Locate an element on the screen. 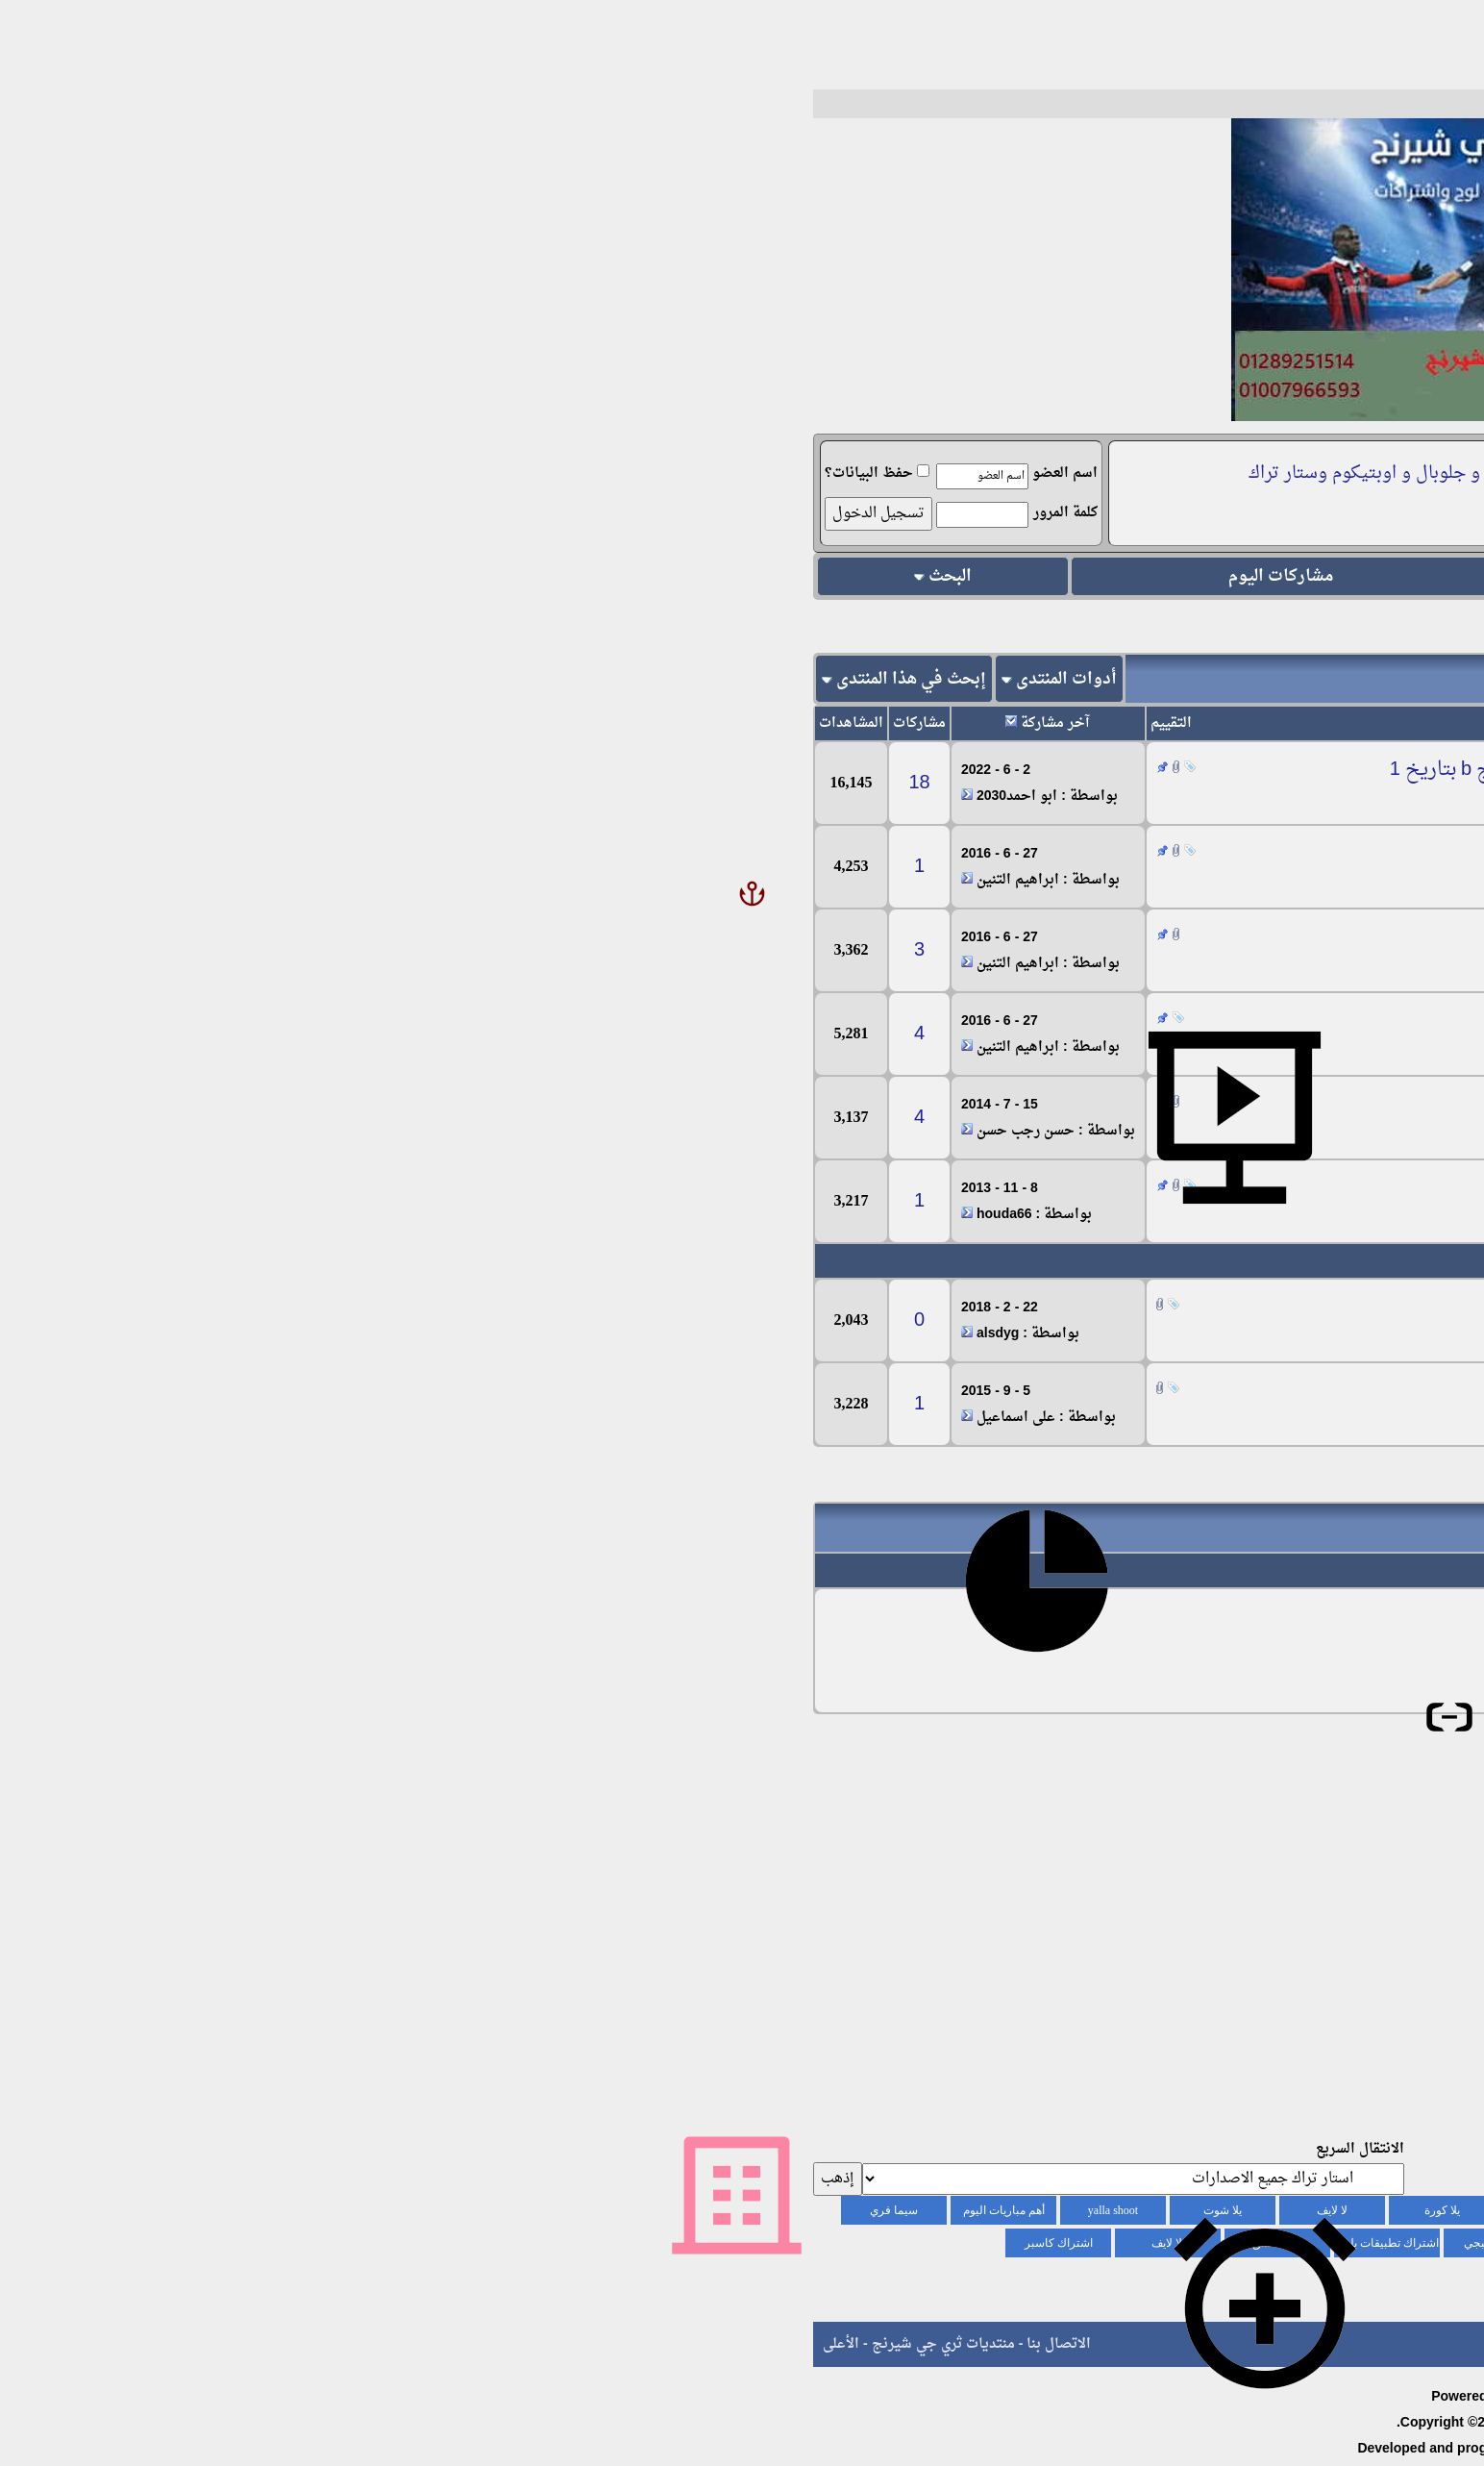 This screenshot has width=1484, height=2466. add a new alarm is located at coordinates (1265, 2300).